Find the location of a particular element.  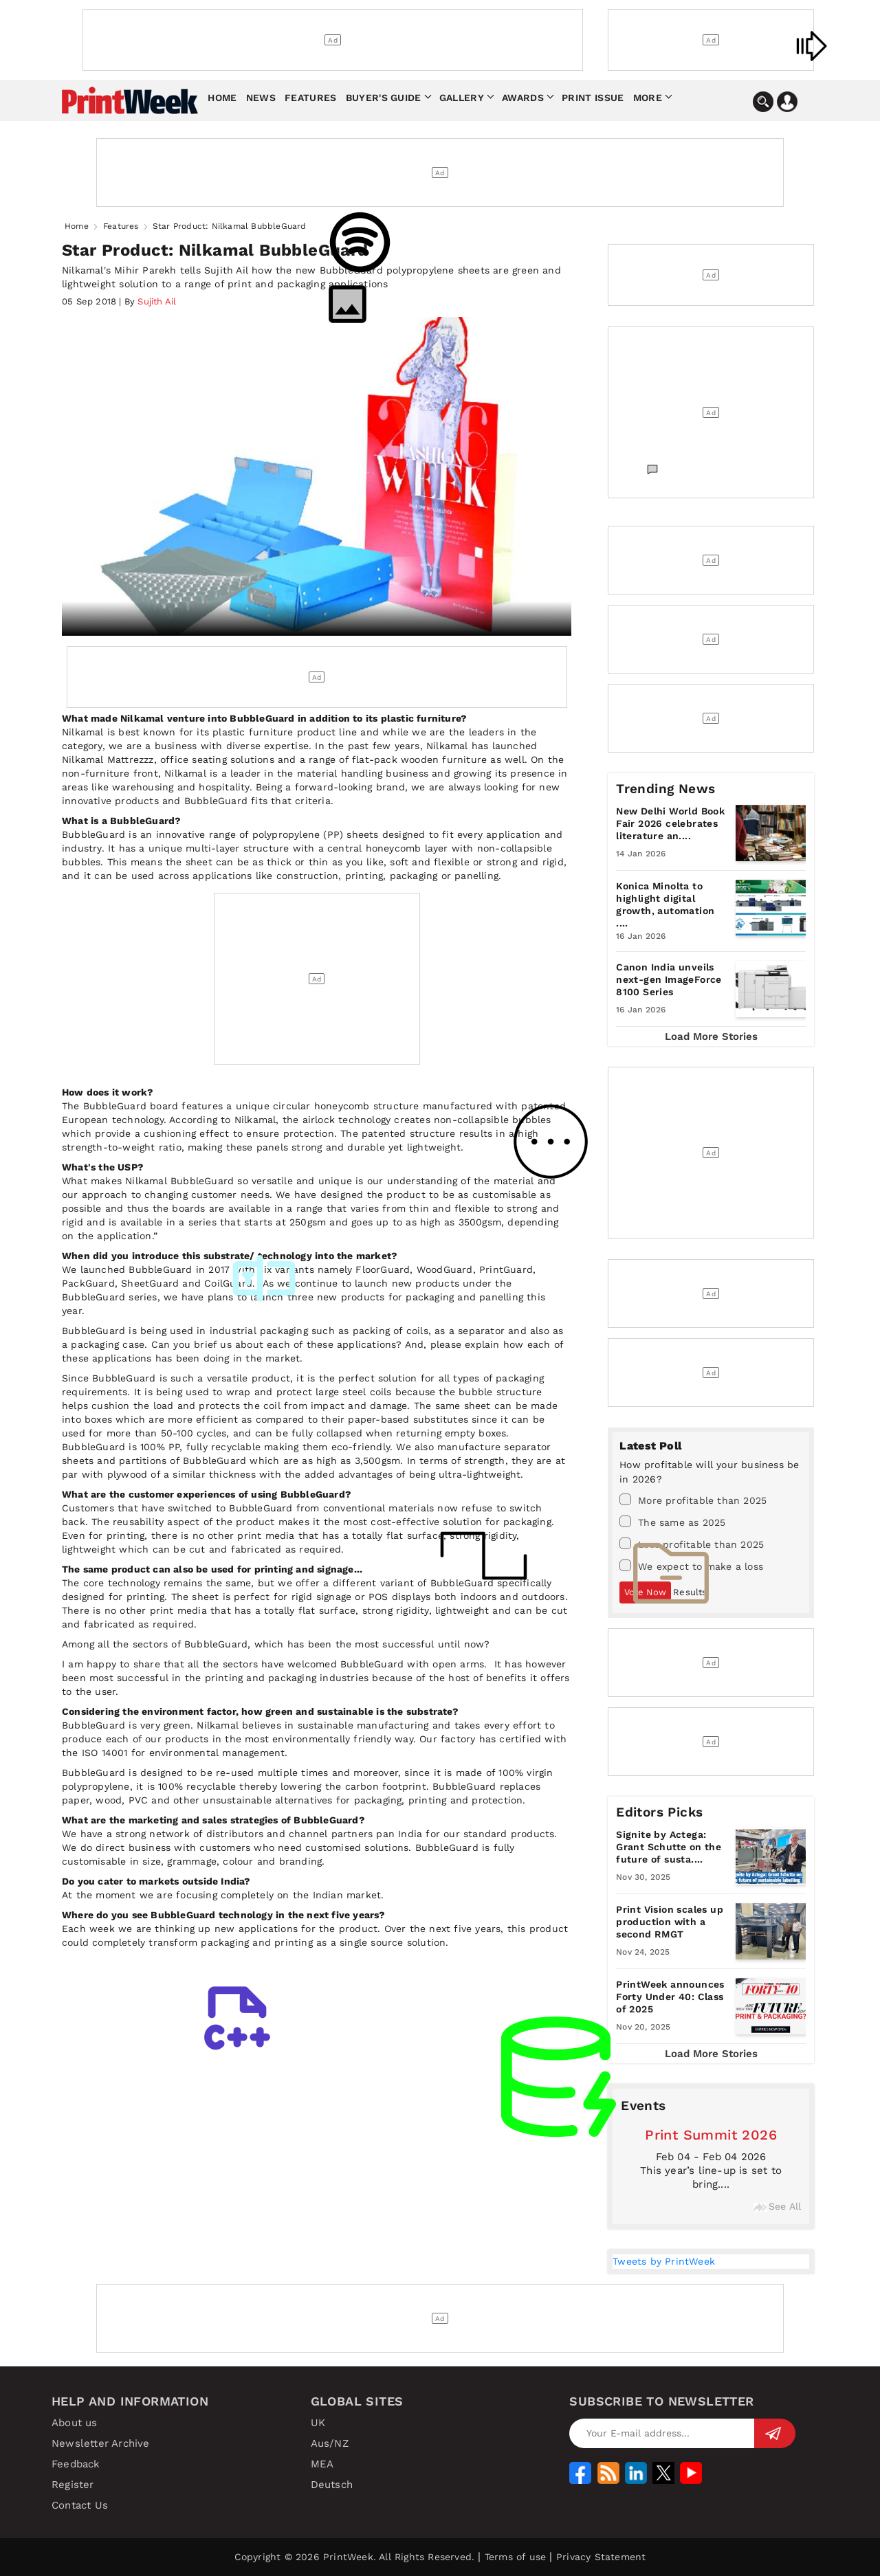

open chat or messaging is located at coordinates (652, 469).